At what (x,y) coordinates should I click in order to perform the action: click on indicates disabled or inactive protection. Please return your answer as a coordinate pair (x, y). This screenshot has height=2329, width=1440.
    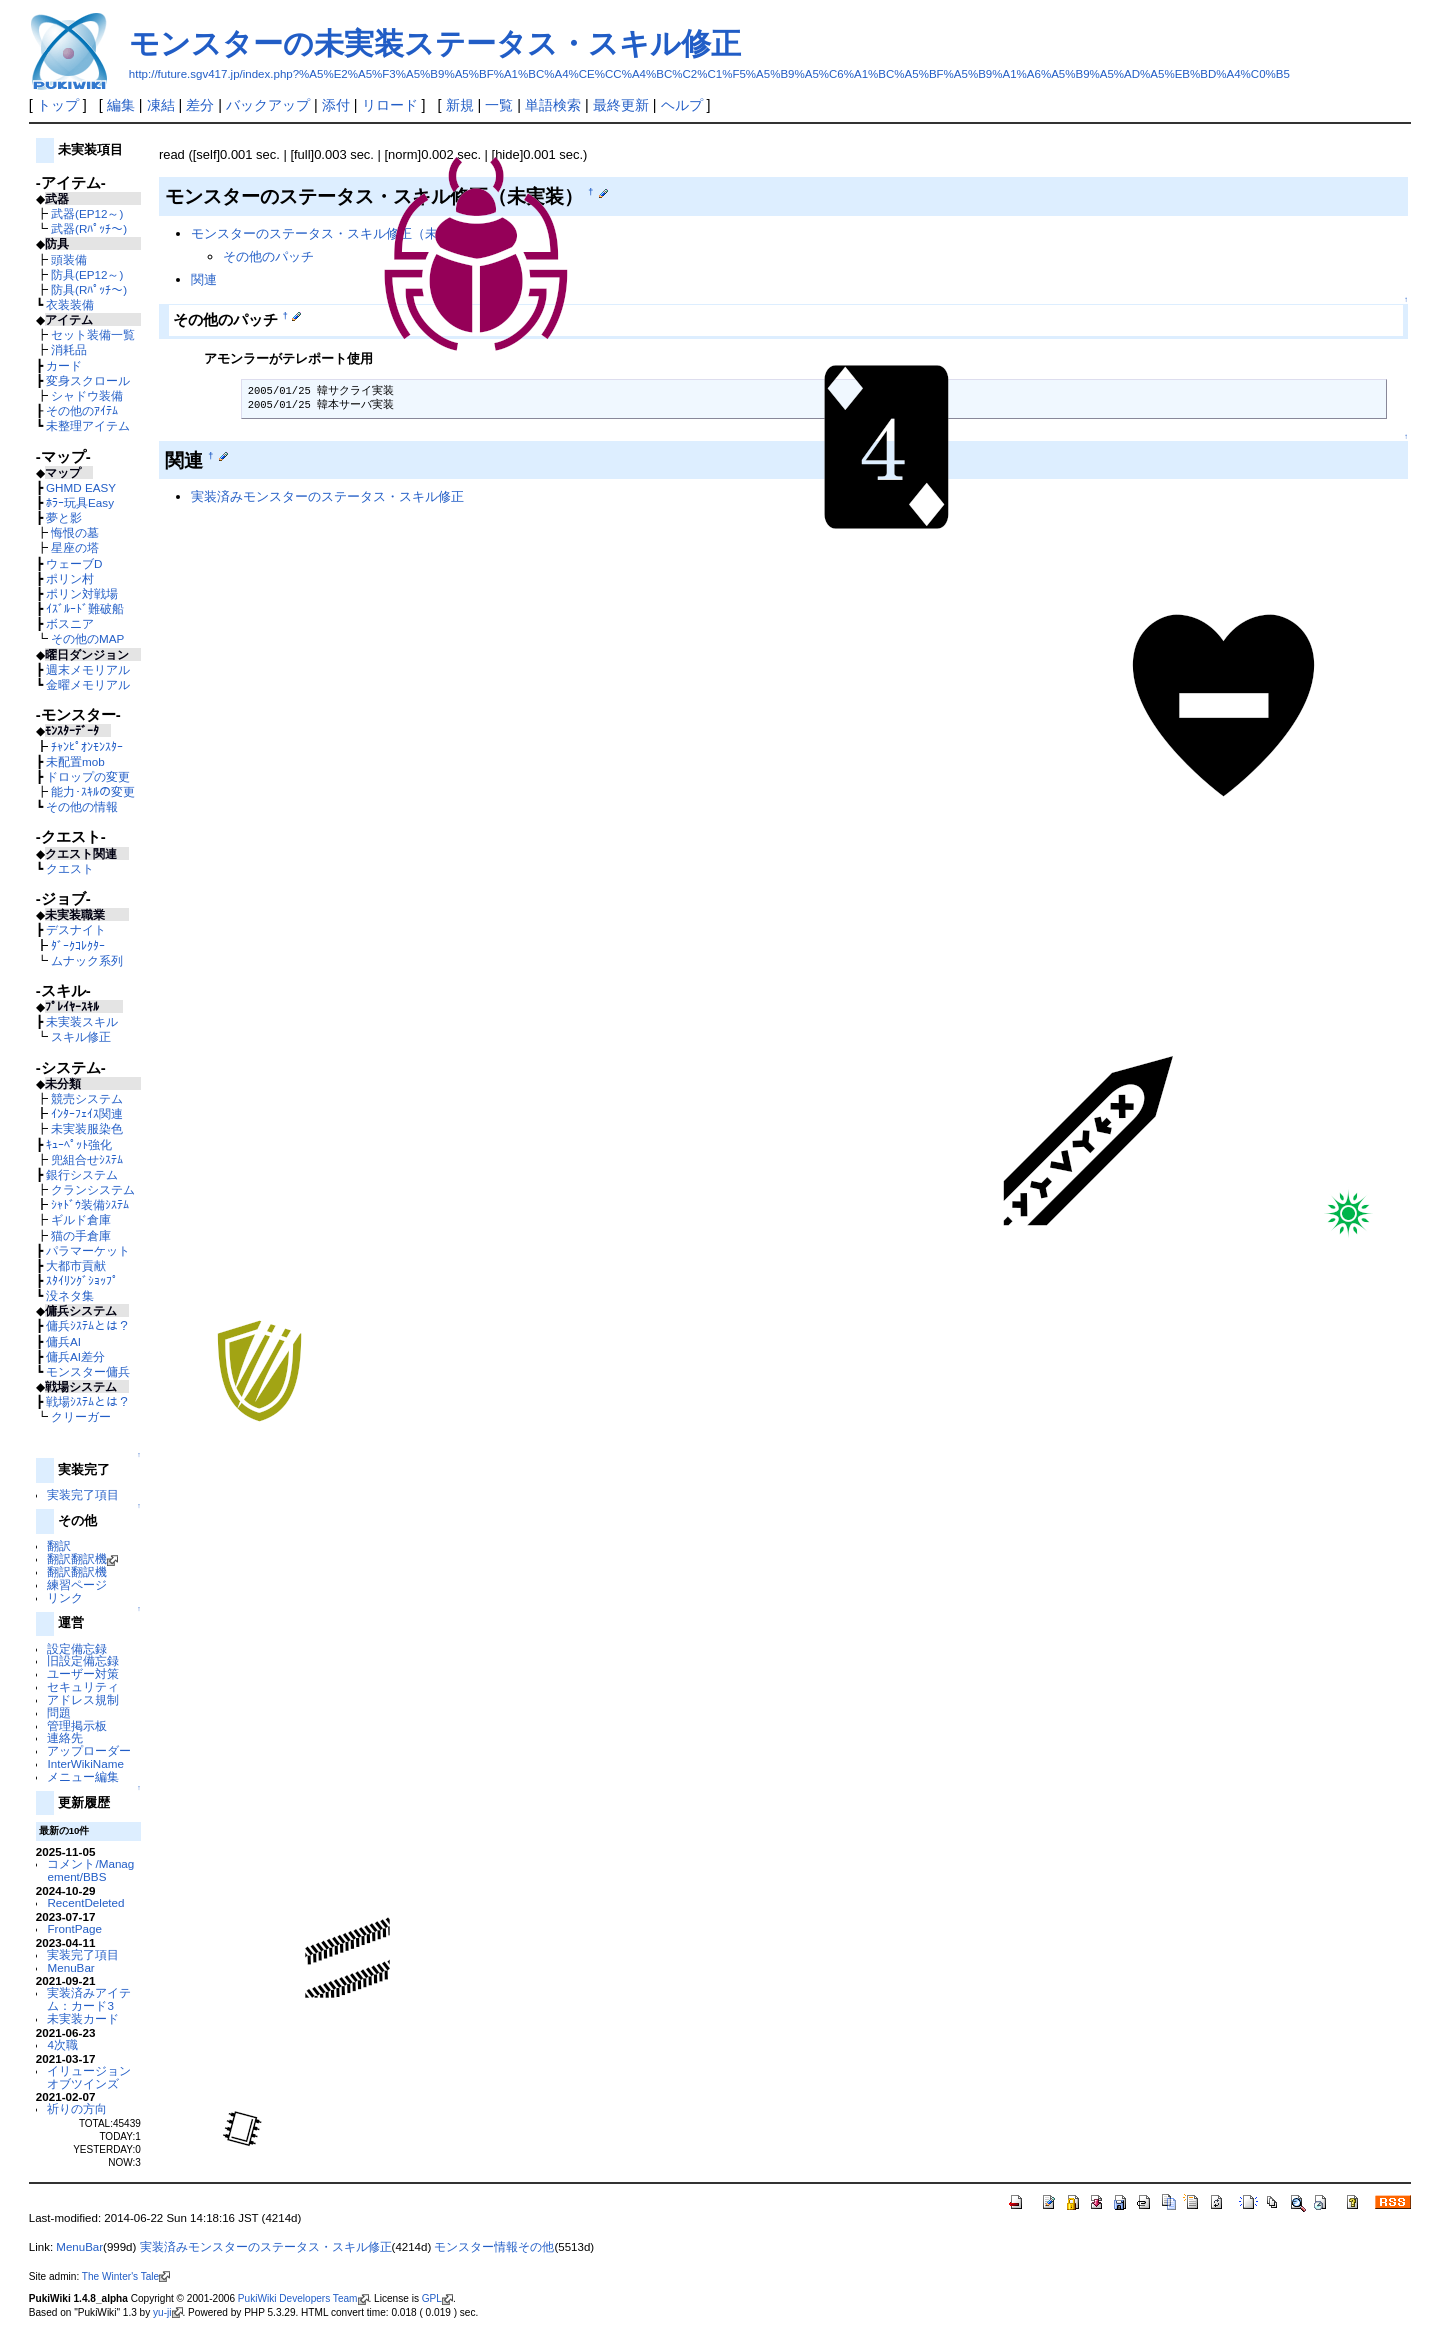
    Looking at the image, I should click on (259, 1370).